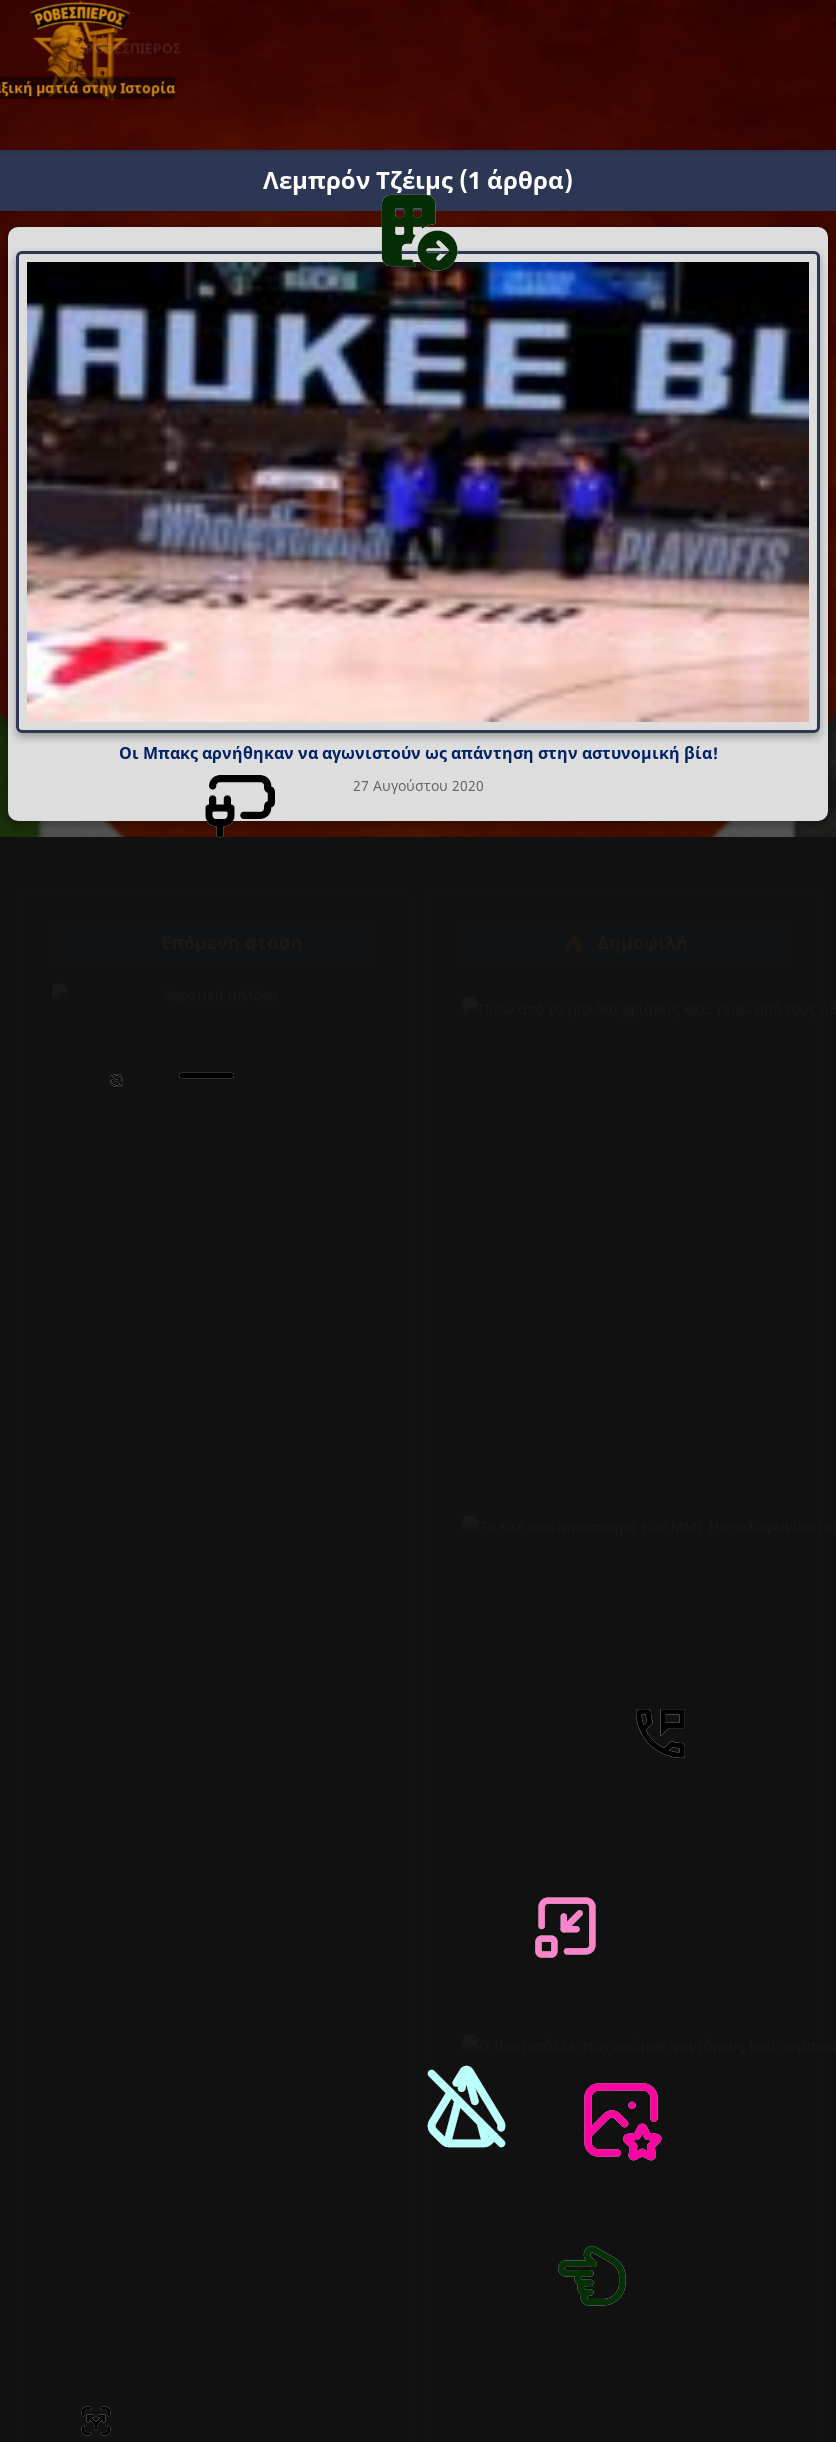 The height and width of the screenshot is (2442, 836). I want to click on access voicemail or phone messages, so click(660, 1733).